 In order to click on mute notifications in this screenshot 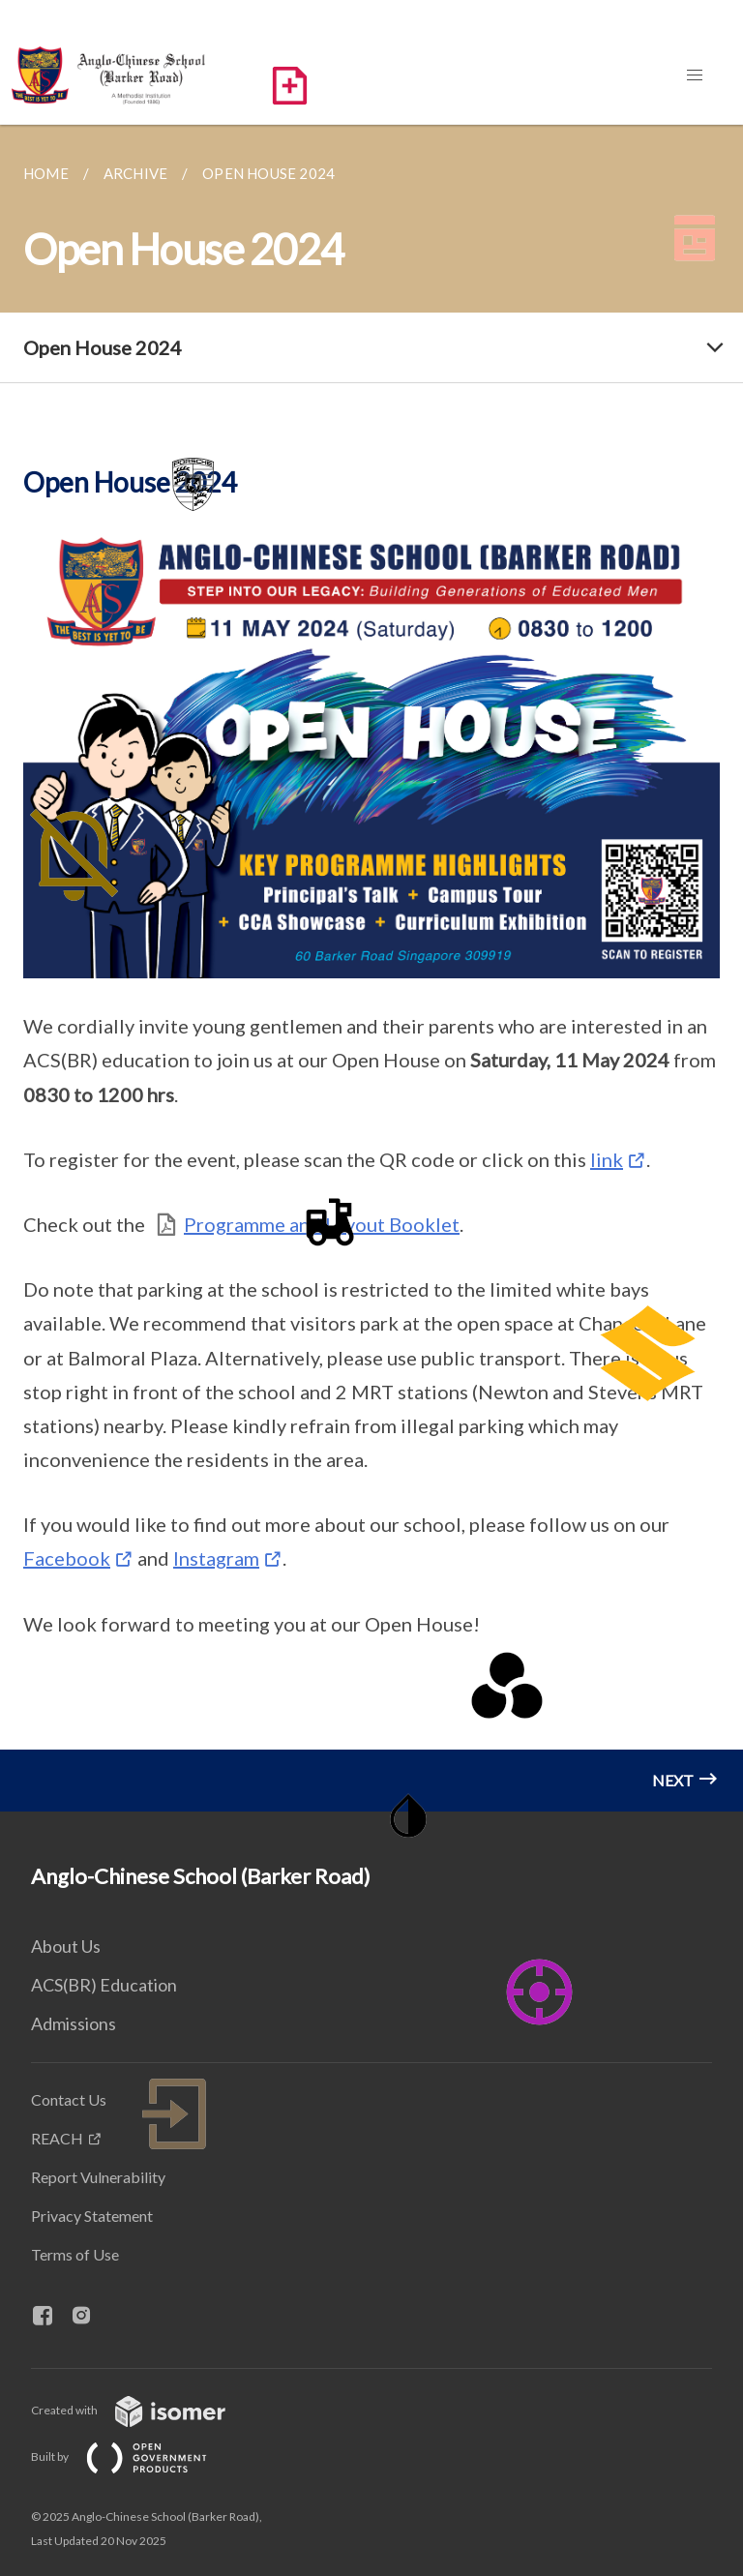, I will do `click(74, 853)`.